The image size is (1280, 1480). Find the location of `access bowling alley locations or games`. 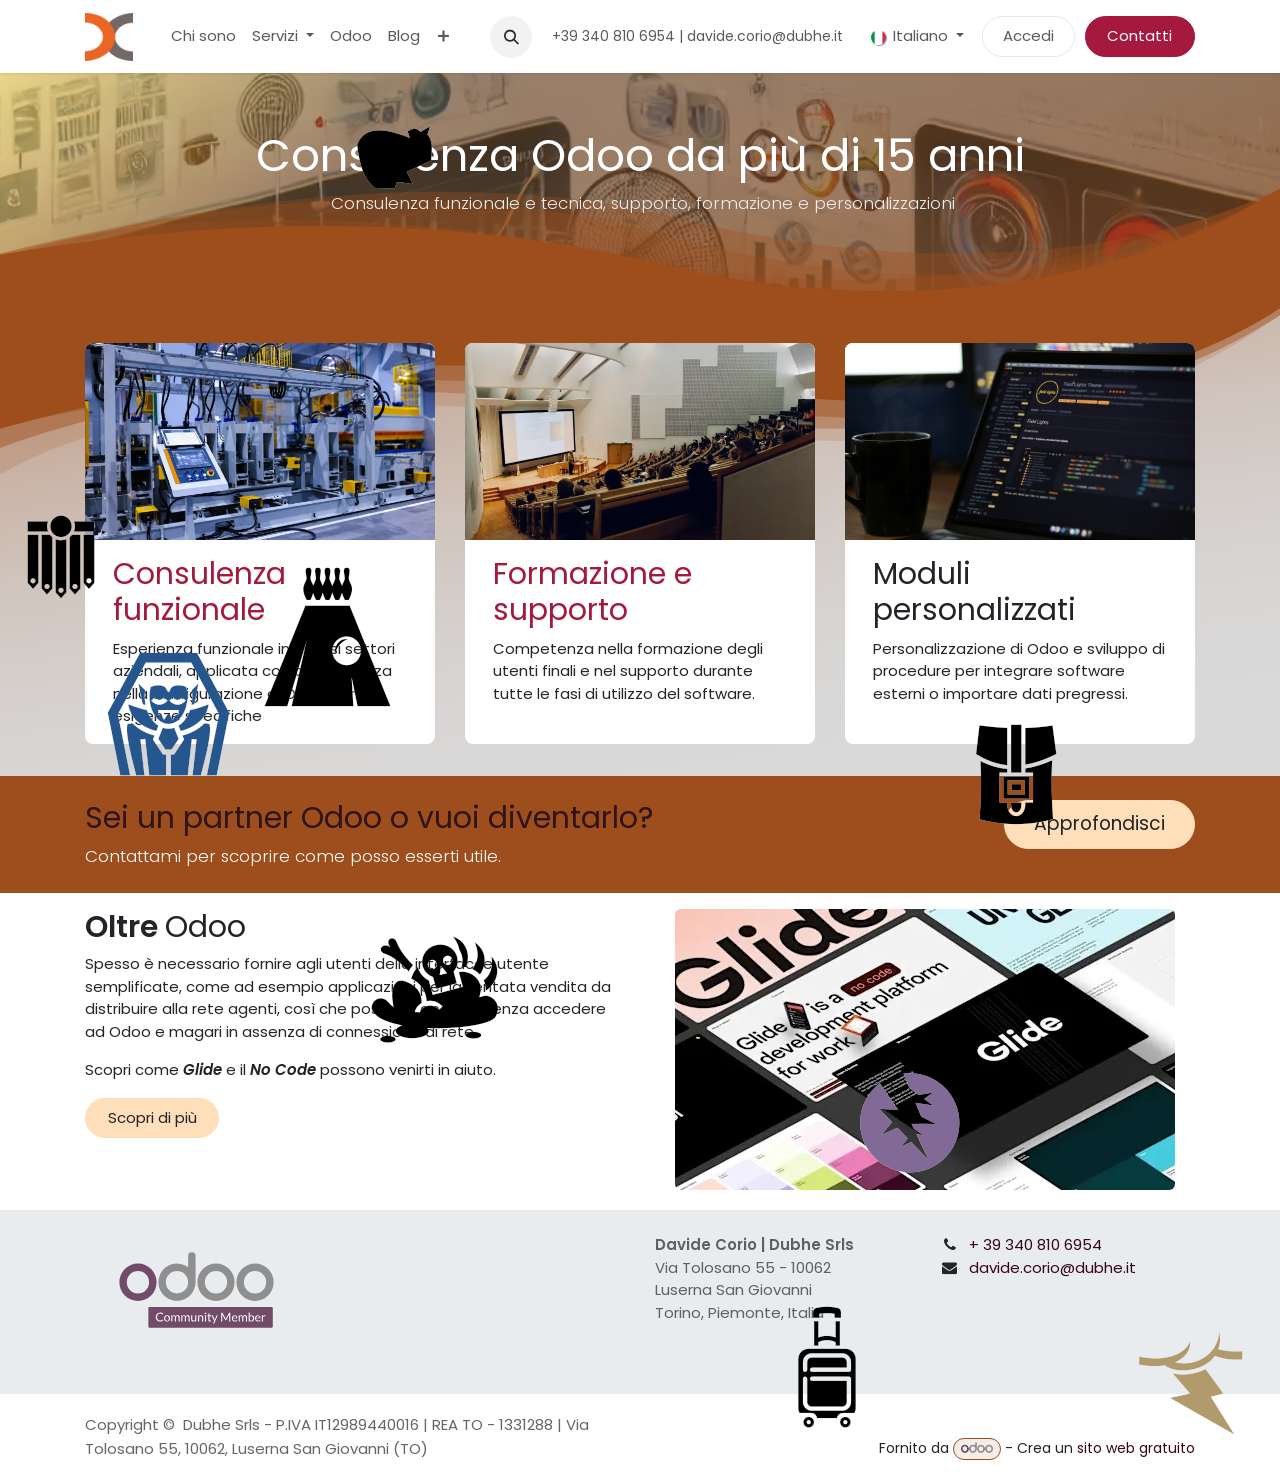

access bowling alley locations or games is located at coordinates (327, 636).